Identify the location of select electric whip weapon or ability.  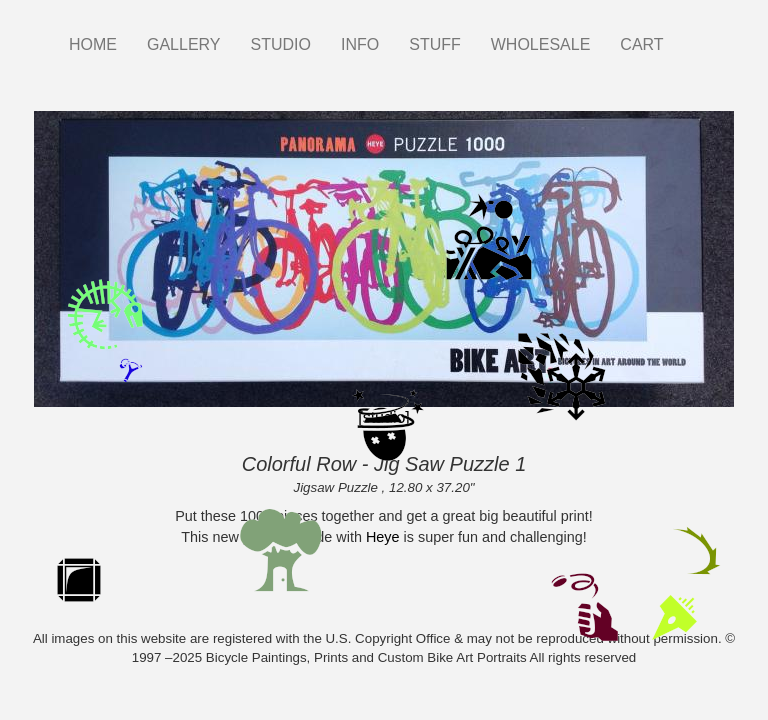
(696, 550).